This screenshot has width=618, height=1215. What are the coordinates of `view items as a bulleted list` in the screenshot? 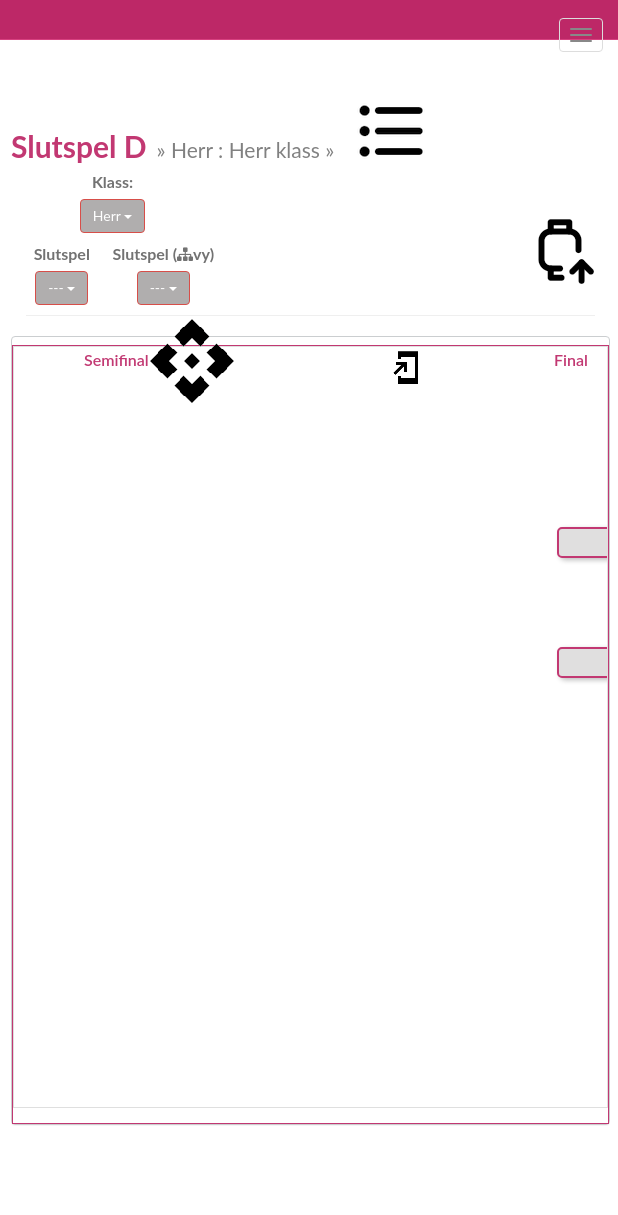 It's located at (392, 131).